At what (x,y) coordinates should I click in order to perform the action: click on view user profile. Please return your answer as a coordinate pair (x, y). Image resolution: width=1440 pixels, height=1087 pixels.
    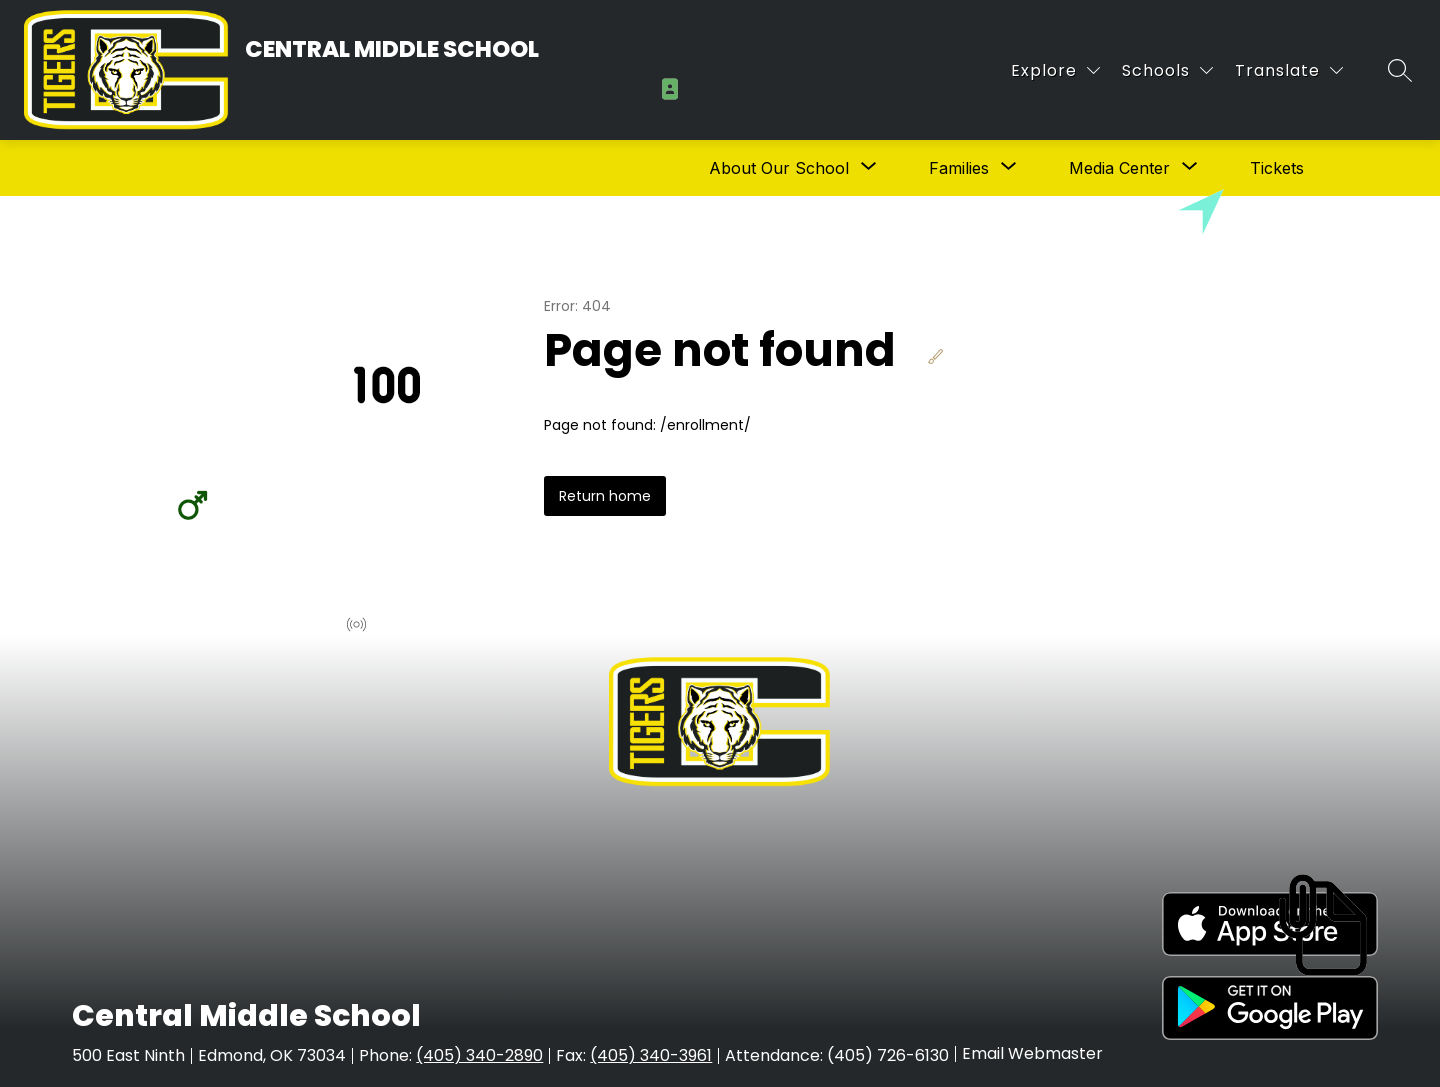
    Looking at the image, I should click on (670, 89).